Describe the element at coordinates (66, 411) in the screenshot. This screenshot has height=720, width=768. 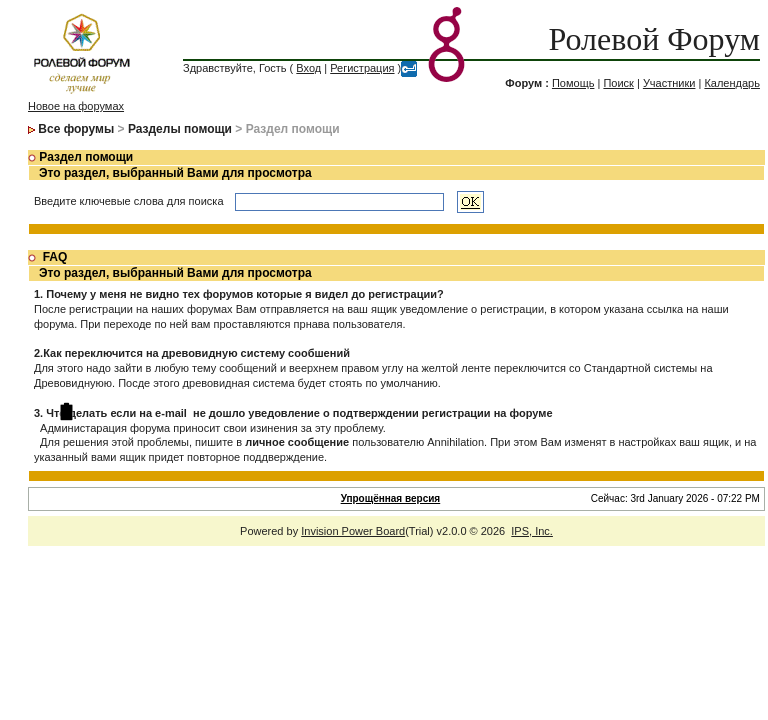
I see `indicates low battery level` at that location.